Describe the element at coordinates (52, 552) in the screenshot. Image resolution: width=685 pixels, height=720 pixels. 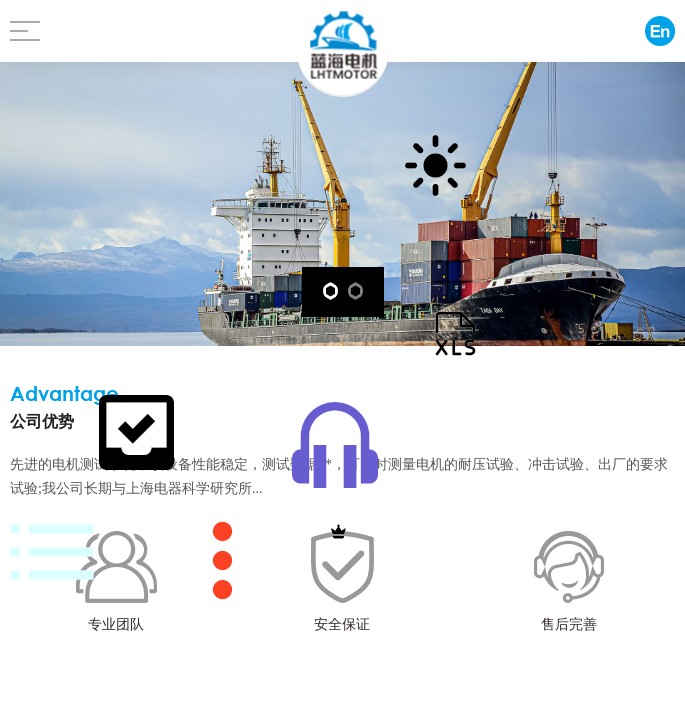
I see `view items in list format` at that location.